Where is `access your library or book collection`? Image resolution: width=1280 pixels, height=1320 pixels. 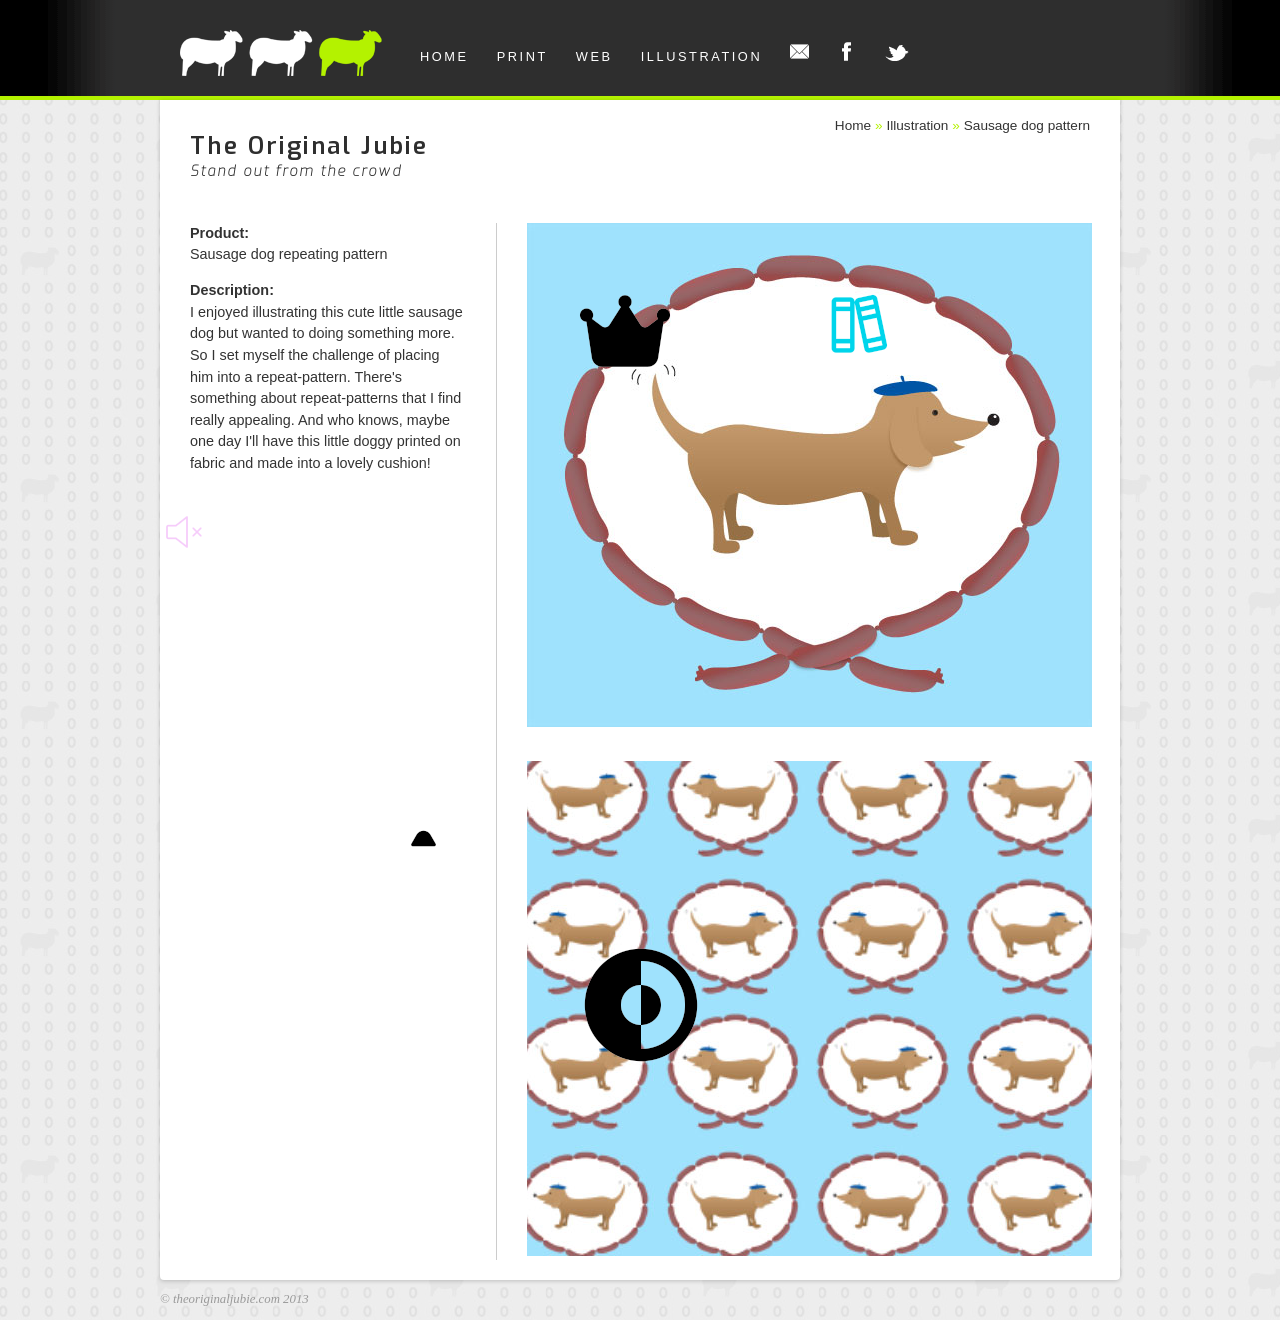
access your library or book collection is located at coordinates (857, 325).